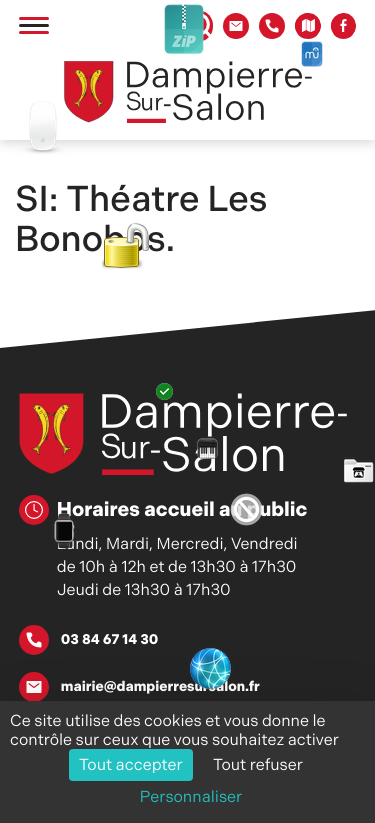 The image size is (375, 823). I want to click on open your itch.io games folder, so click(358, 471).